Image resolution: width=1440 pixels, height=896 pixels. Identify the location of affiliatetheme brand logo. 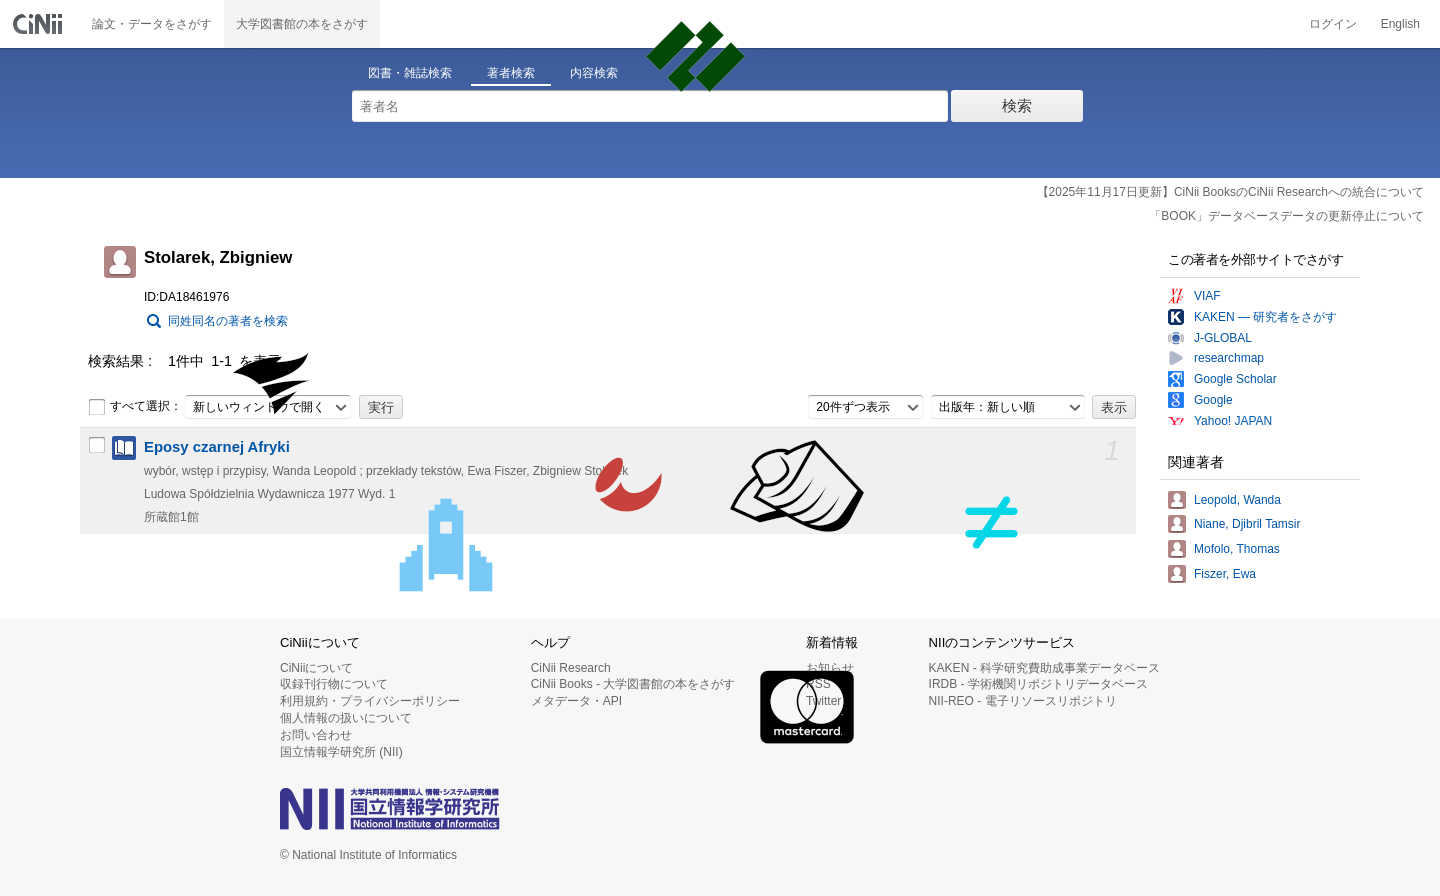
(628, 482).